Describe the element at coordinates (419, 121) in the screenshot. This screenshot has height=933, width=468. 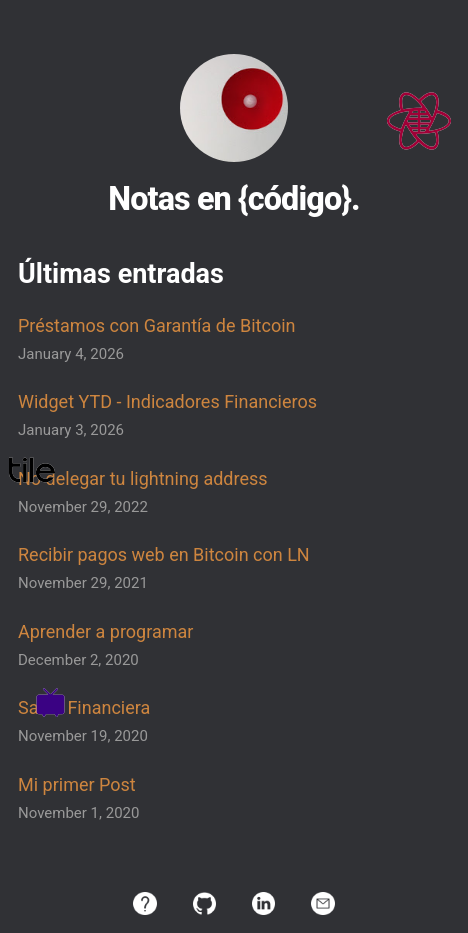
I see `react table library logo` at that location.